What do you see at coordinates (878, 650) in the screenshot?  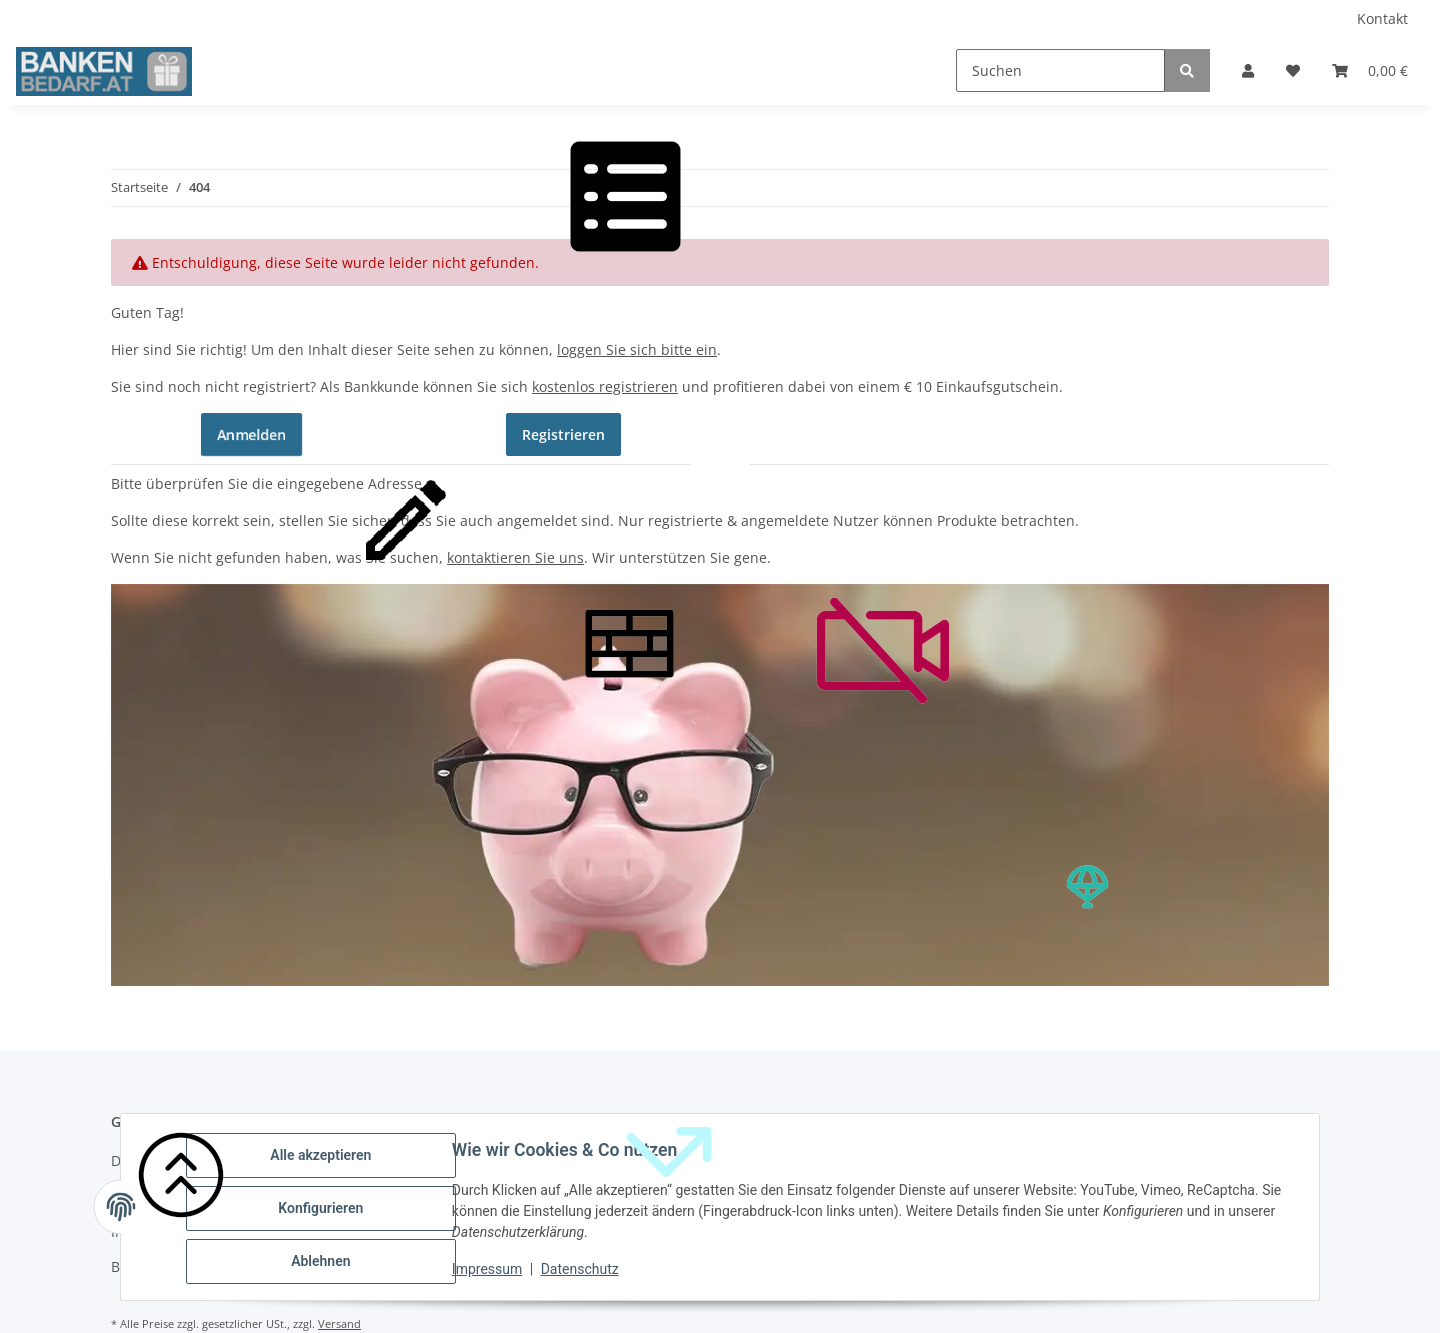 I see `turn off camera or disable video` at bounding box center [878, 650].